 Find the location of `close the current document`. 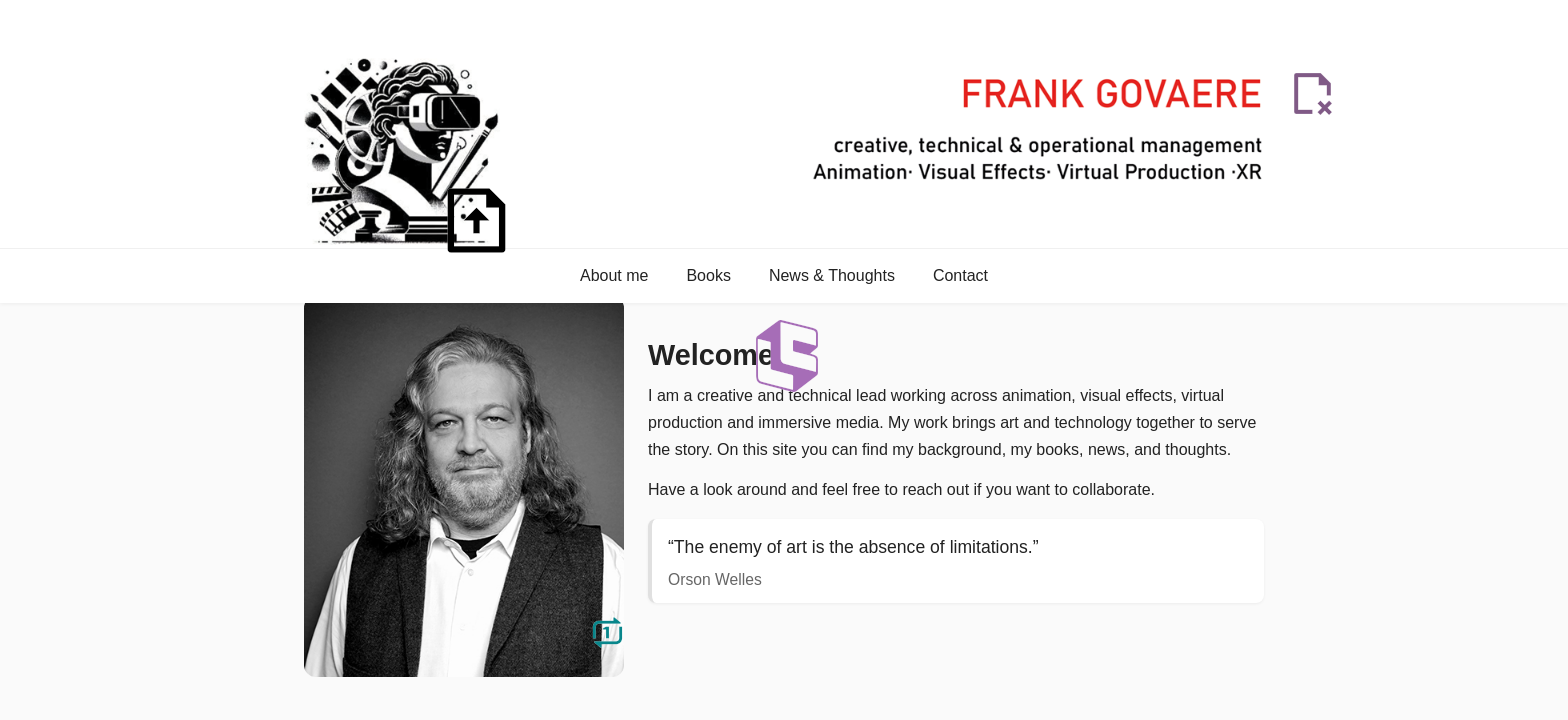

close the current document is located at coordinates (1312, 93).